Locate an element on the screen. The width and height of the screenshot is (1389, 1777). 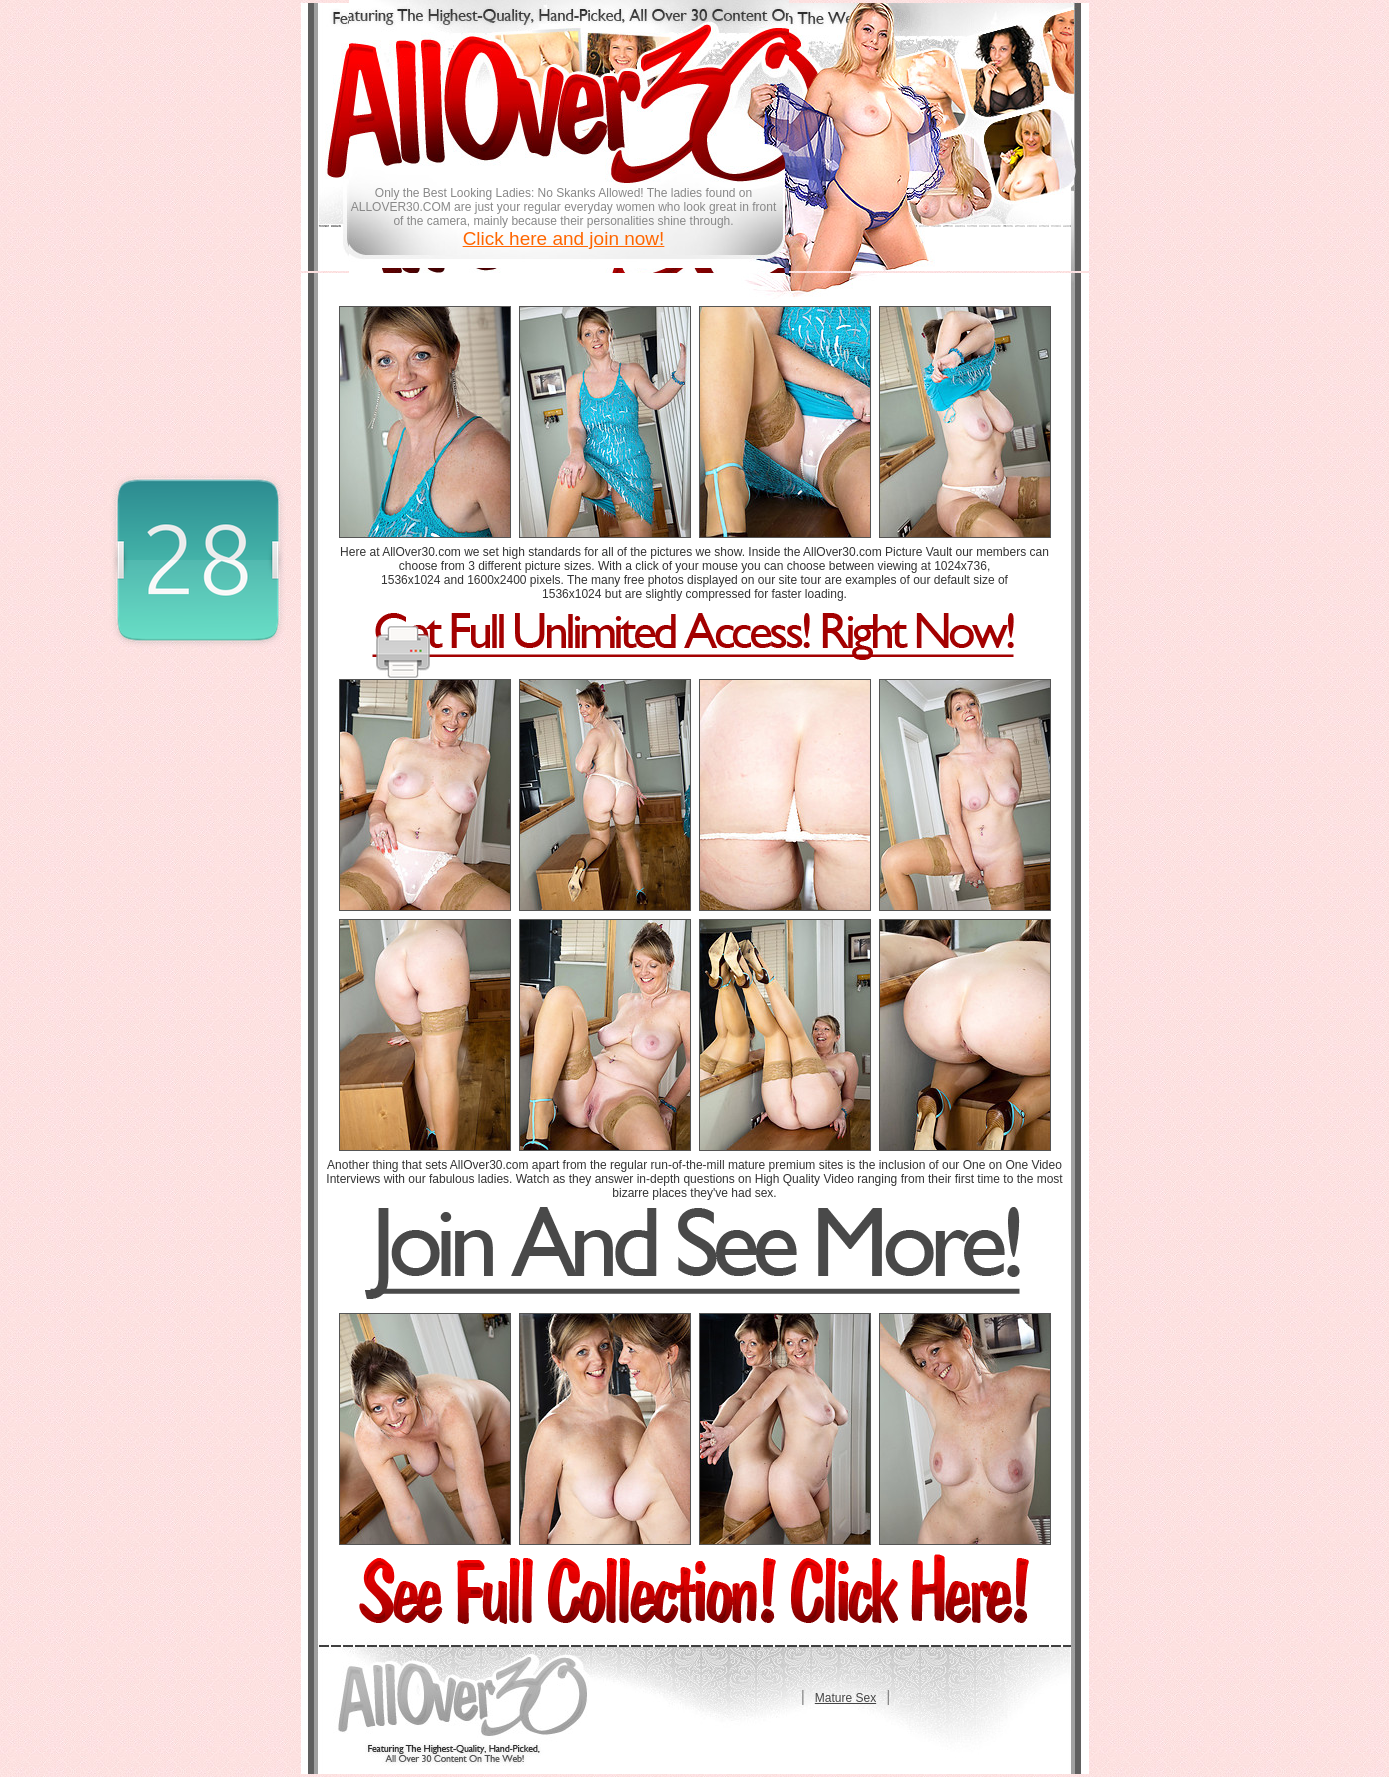
open the GNOME calendar application is located at coordinates (198, 560).